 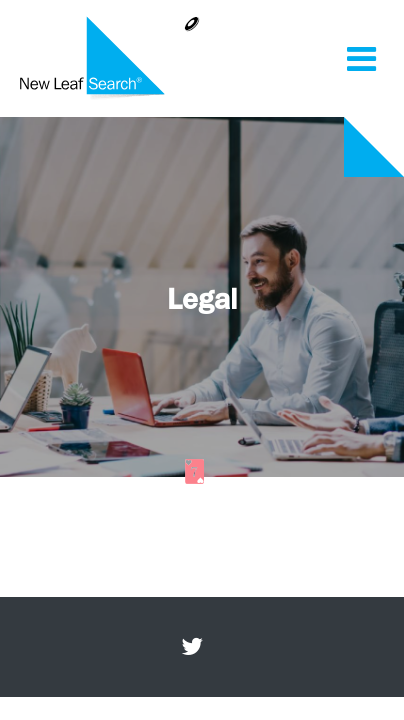 I want to click on seven of hearts playing card, so click(x=194, y=471).